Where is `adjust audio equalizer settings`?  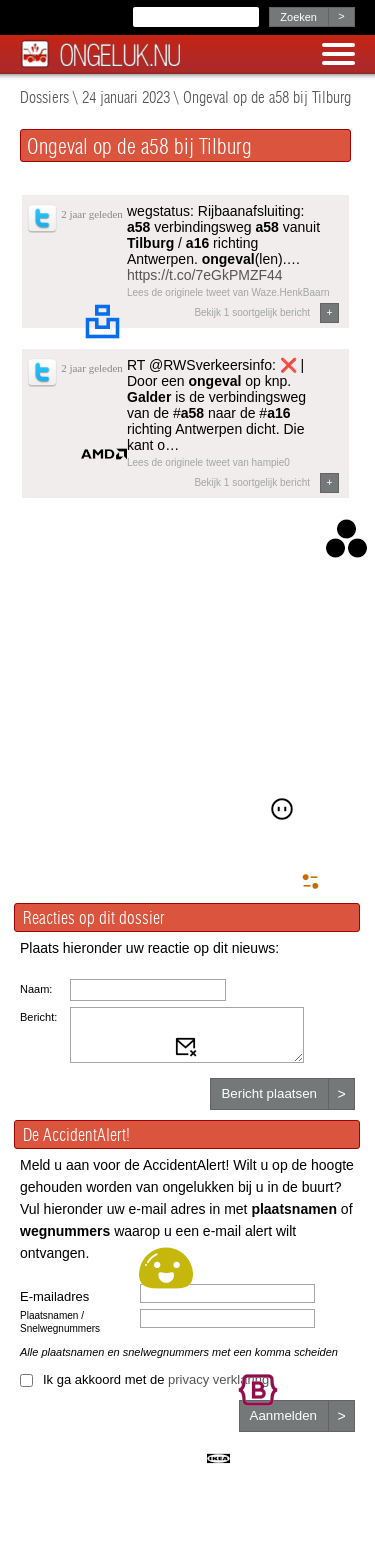
adjust audio equalizer settings is located at coordinates (310, 881).